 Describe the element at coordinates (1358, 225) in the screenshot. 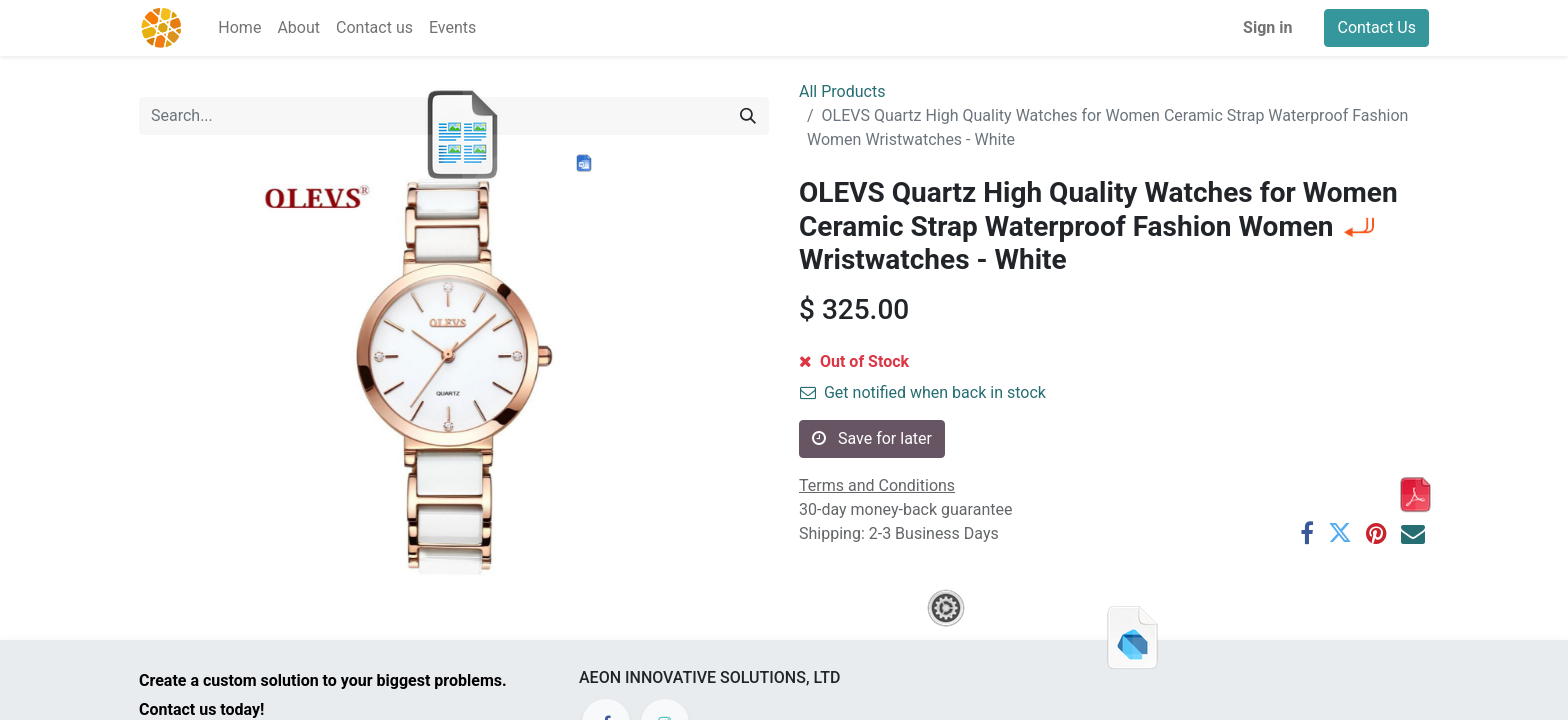

I see `reply to all recipients in an email thread` at that location.